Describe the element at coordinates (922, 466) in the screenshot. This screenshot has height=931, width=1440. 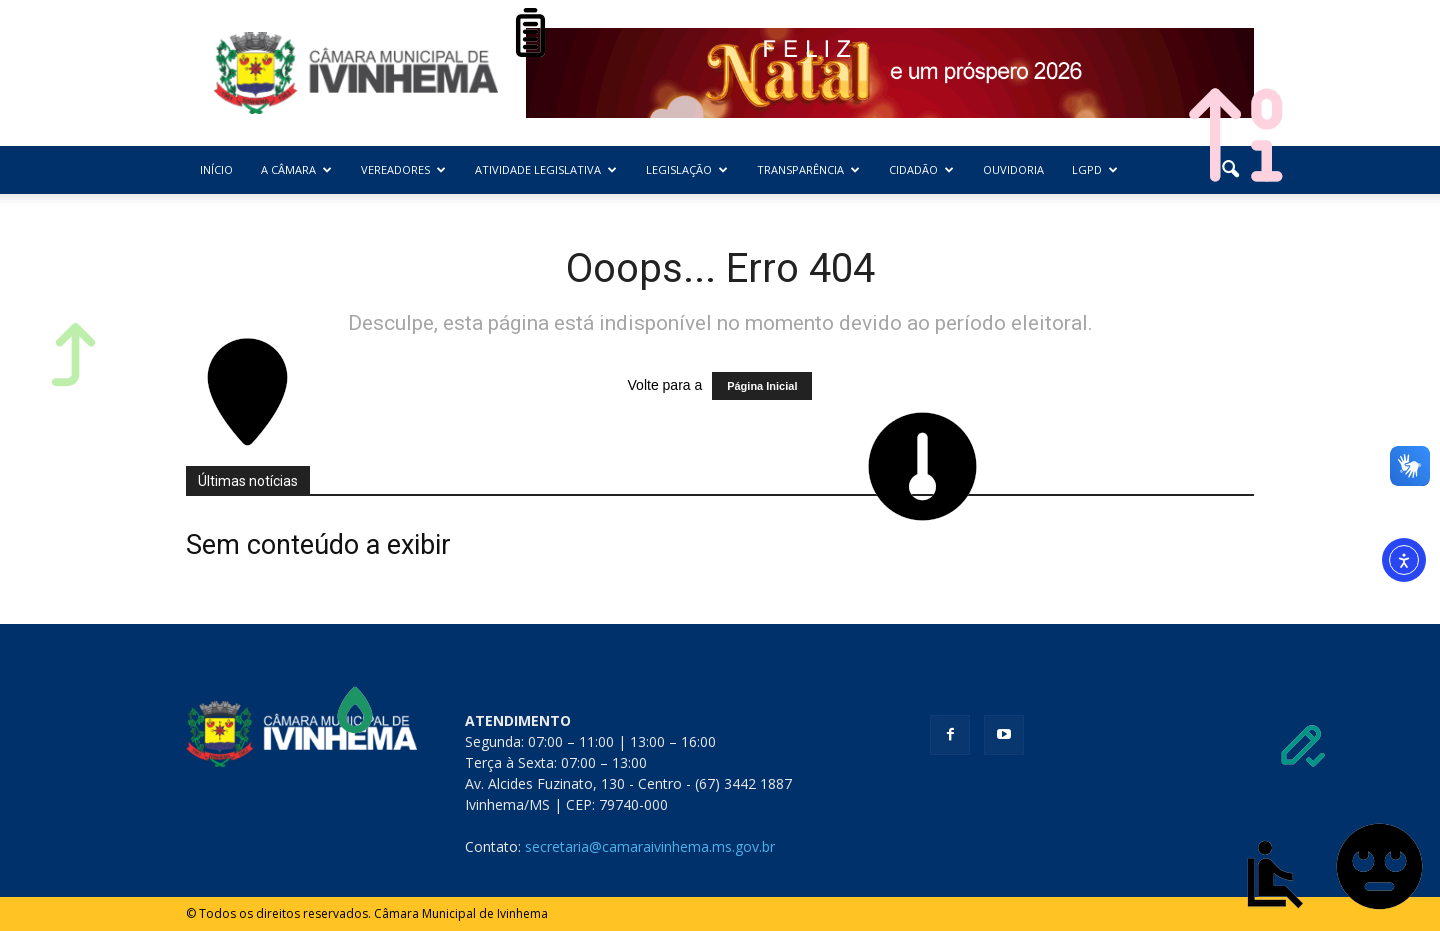
I see `view current speed or performance metrics` at that location.